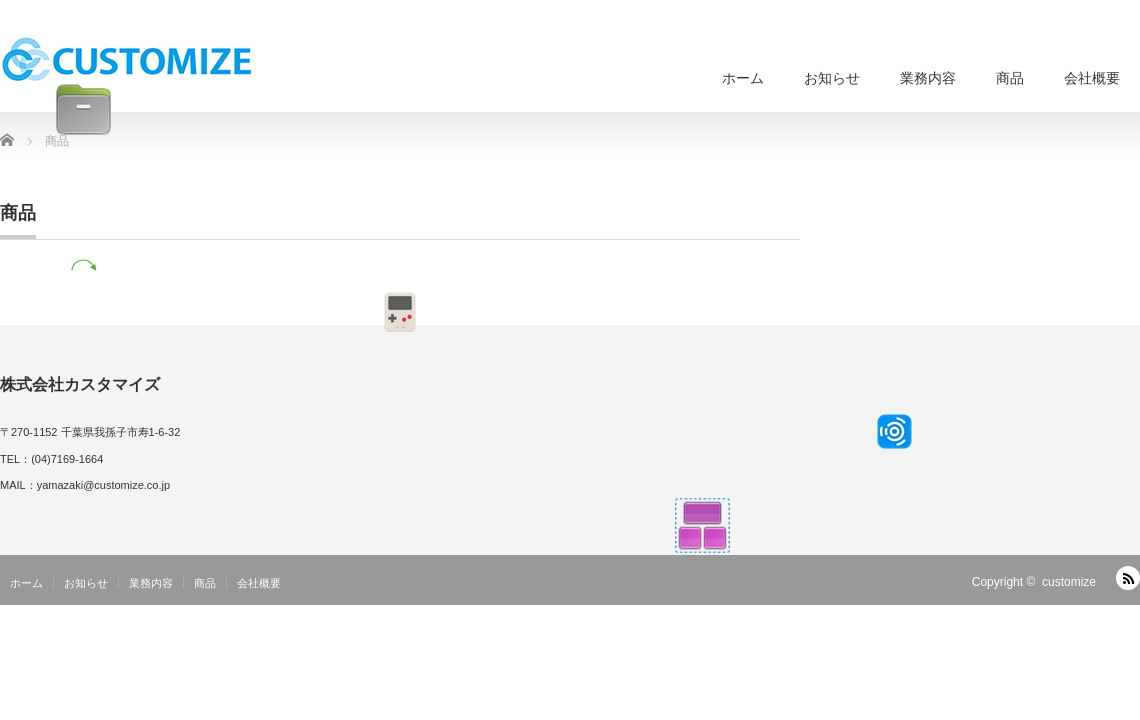 The image size is (1140, 720). What do you see at coordinates (400, 312) in the screenshot?
I see `open the game store or gaming app` at bounding box center [400, 312].